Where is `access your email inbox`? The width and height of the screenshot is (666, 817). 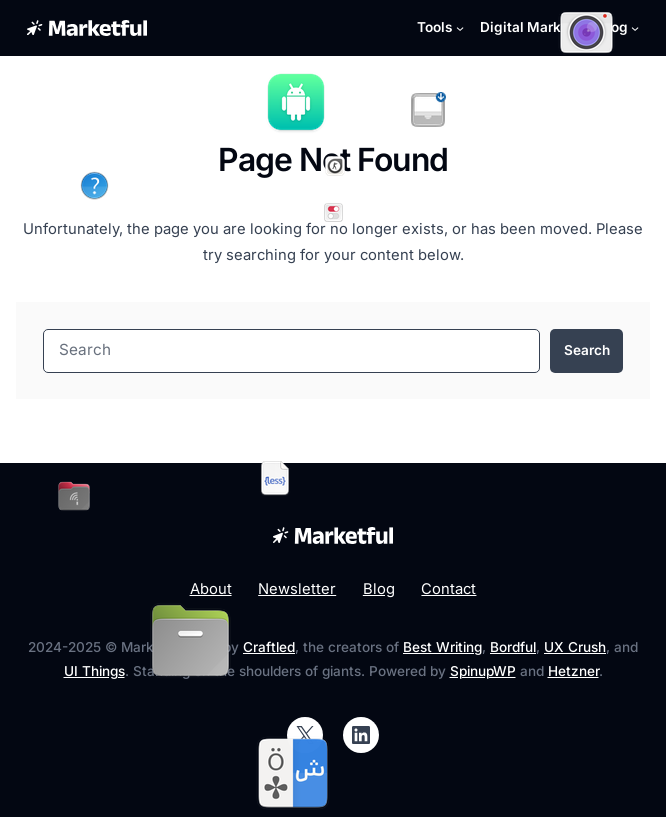 access your email inbox is located at coordinates (428, 110).